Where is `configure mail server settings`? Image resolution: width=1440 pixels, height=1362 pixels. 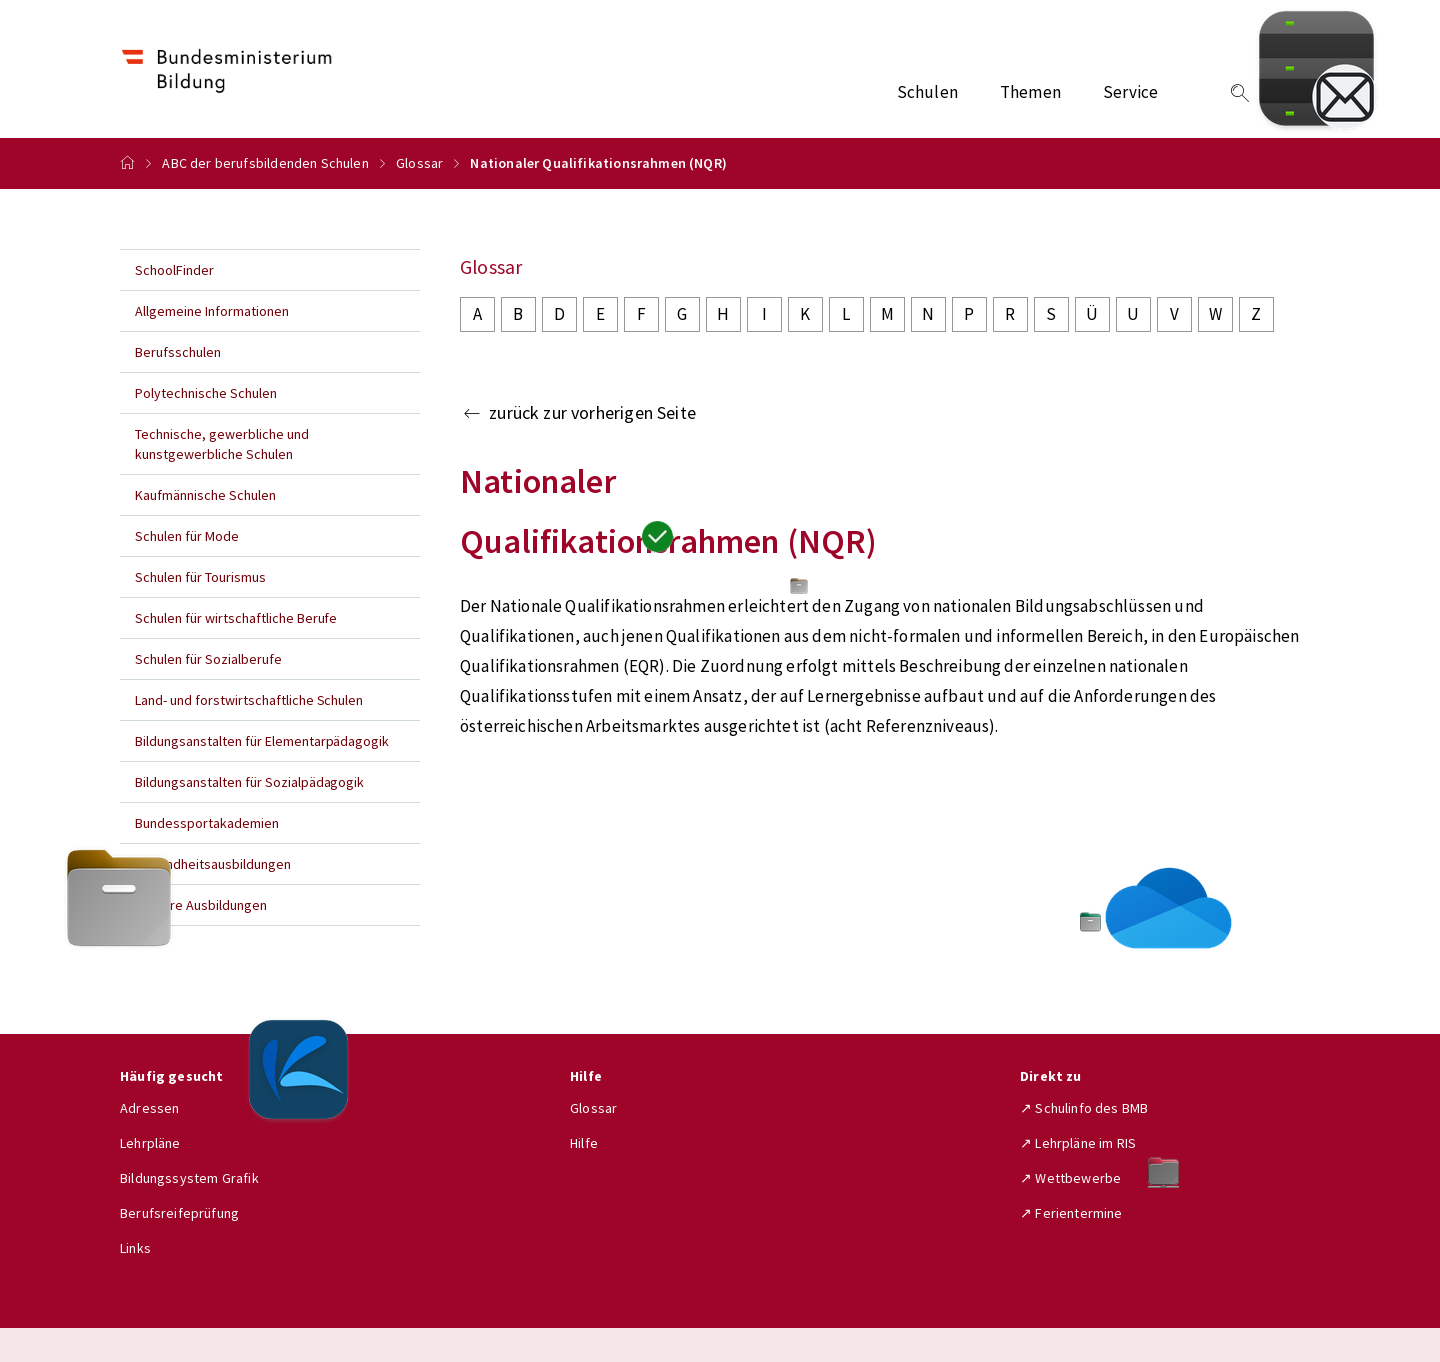 configure mail server settings is located at coordinates (1316, 68).